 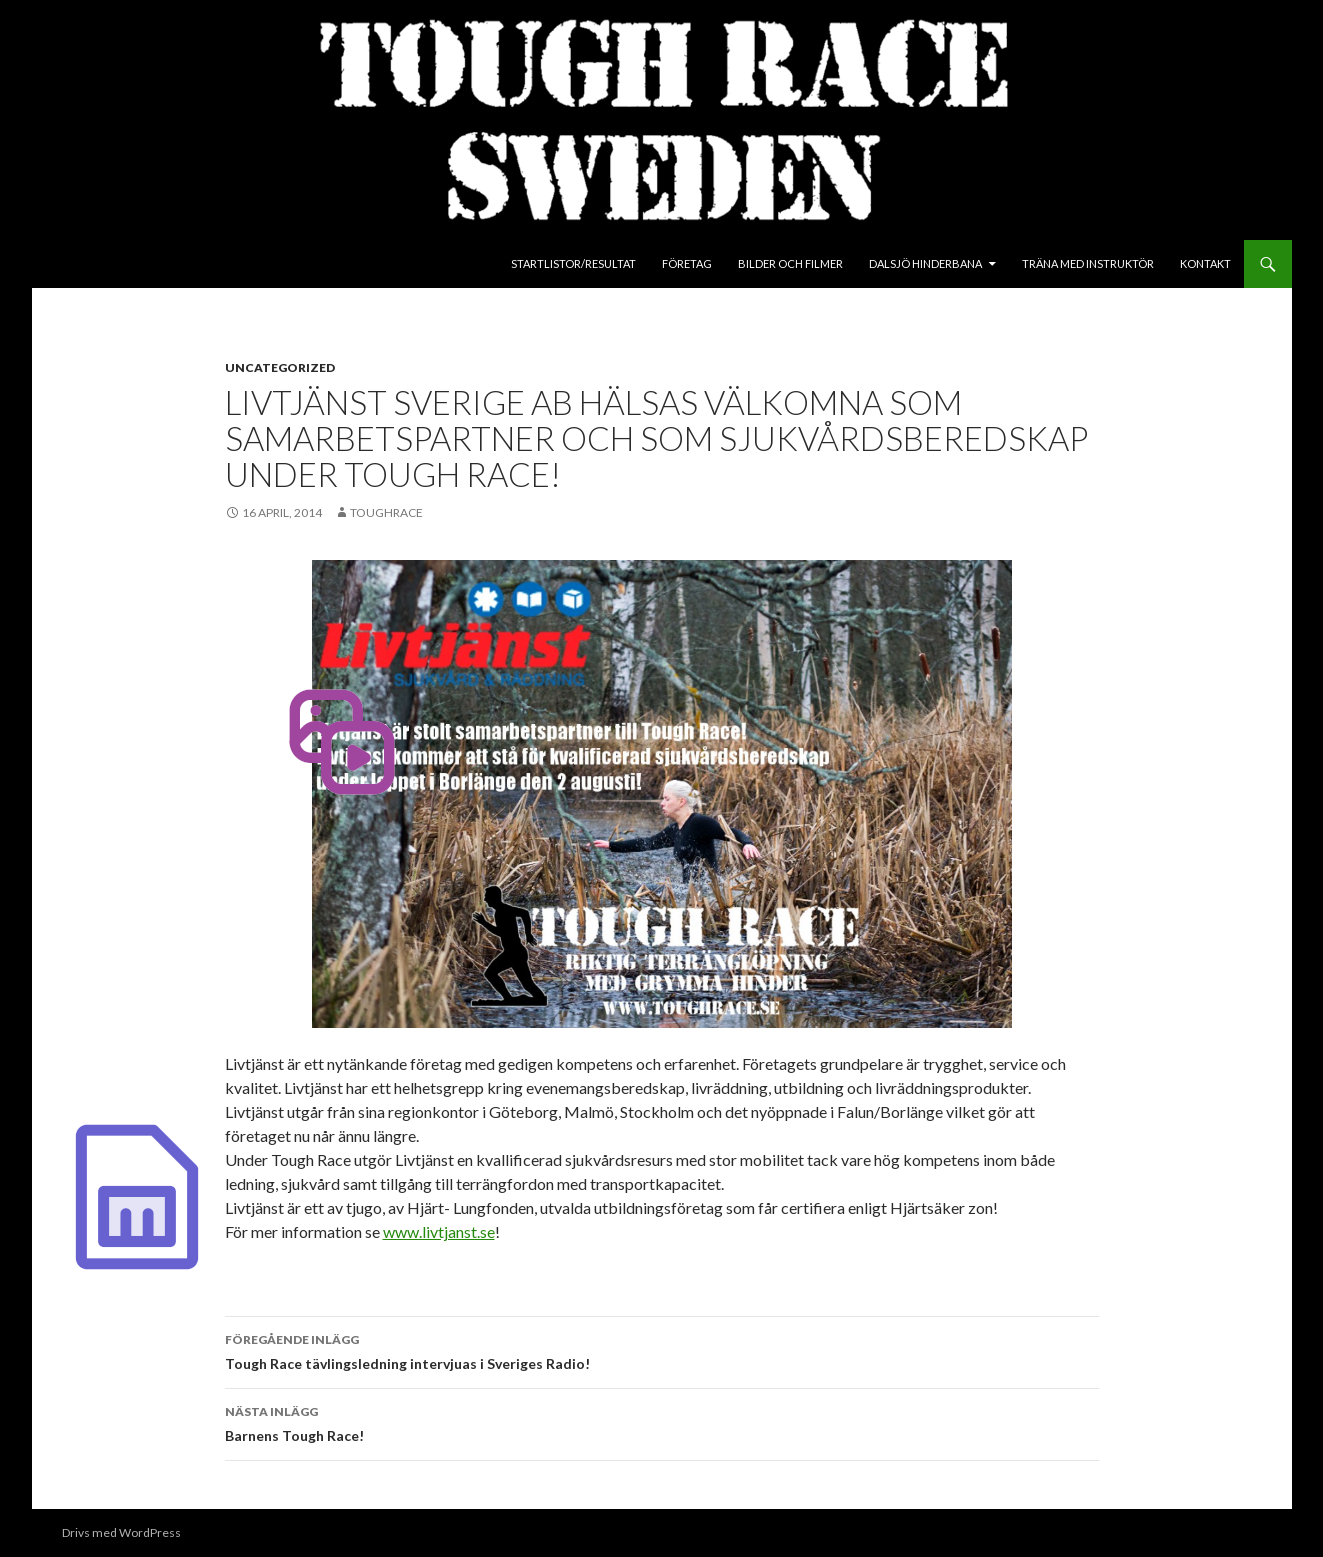 I want to click on manage sim card settings, so click(x=137, y=1197).